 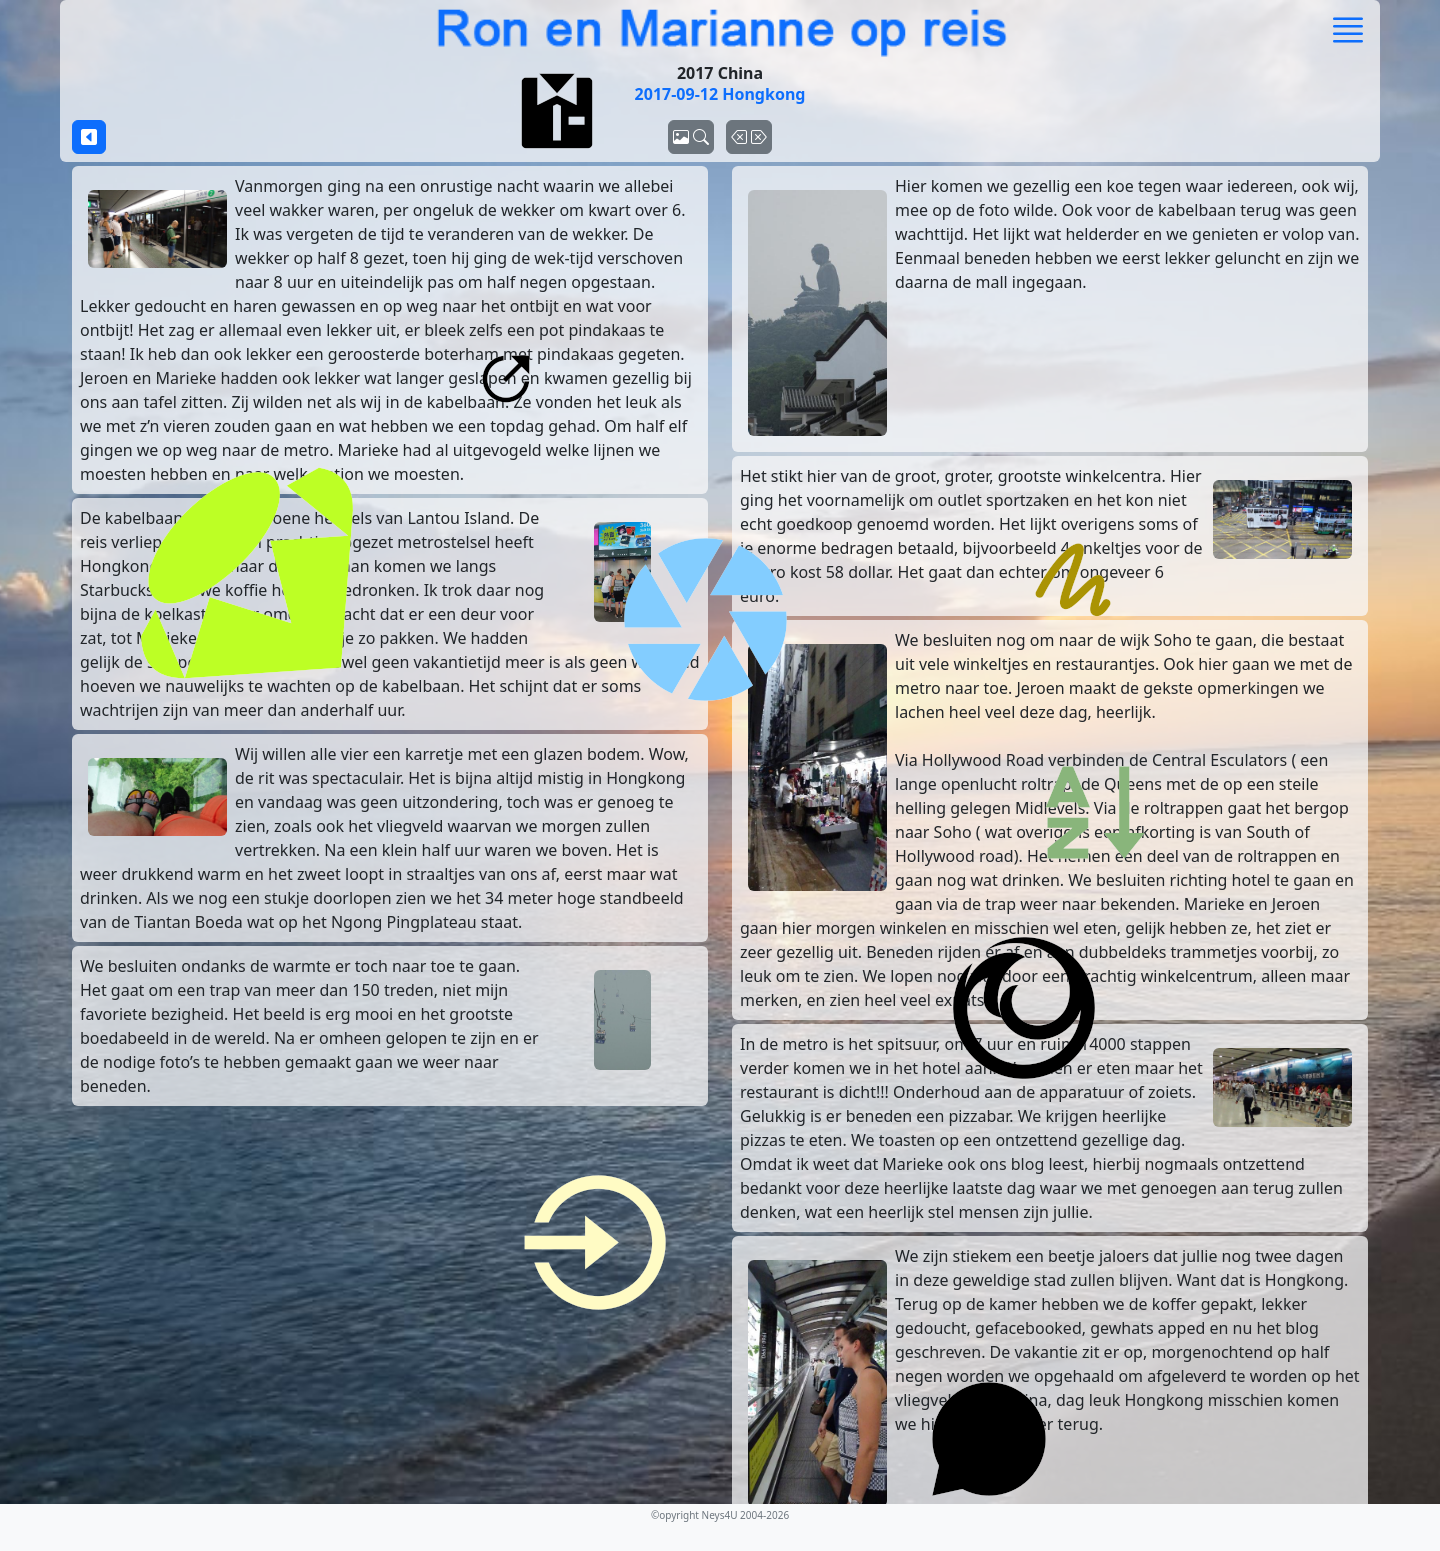 What do you see at coordinates (506, 379) in the screenshot?
I see `share this content` at bounding box center [506, 379].